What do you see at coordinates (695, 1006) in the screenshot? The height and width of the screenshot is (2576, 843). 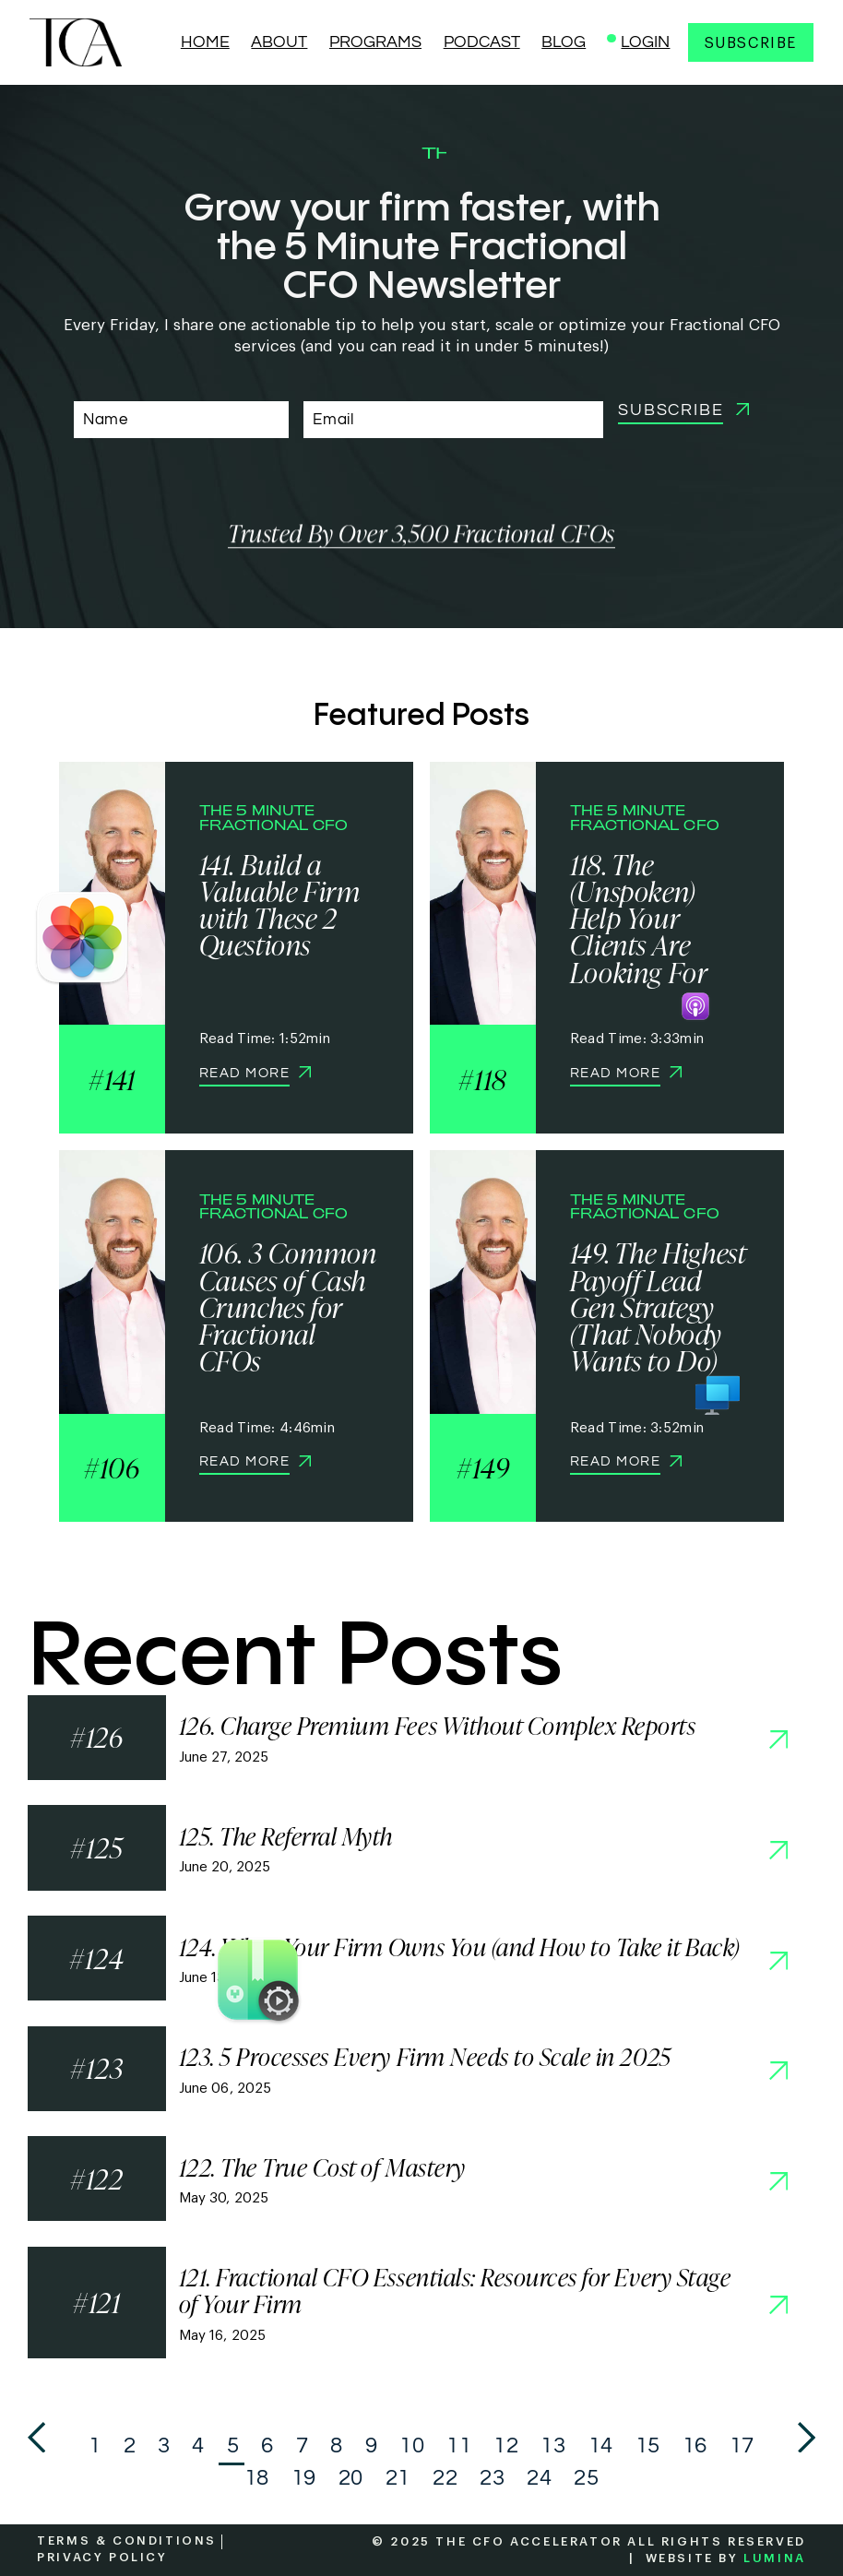 I see `open the Apple Podcasts app` at bounding box center [695, 1006].